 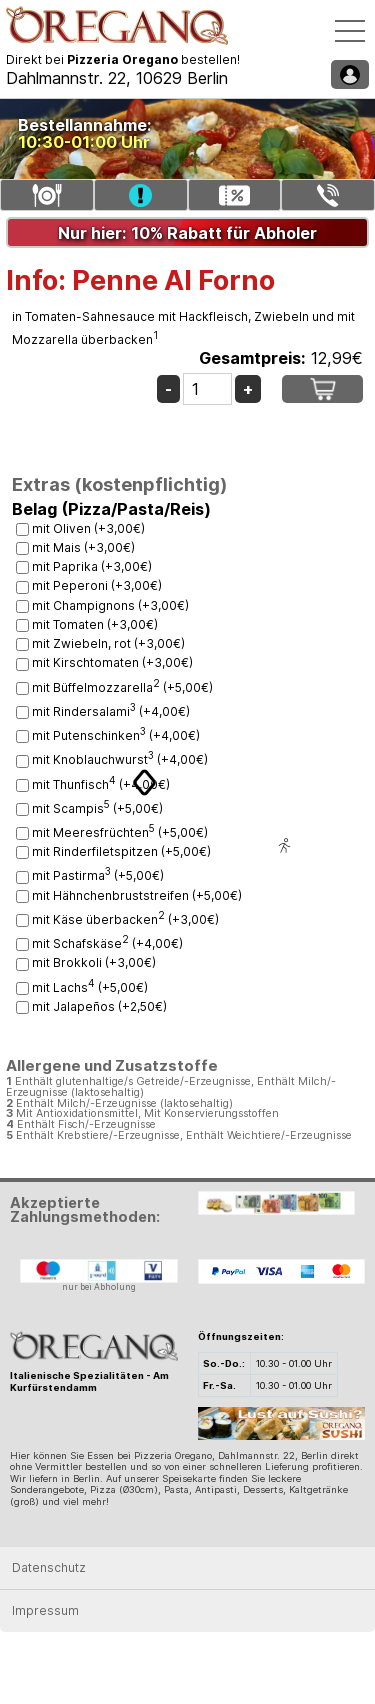 I want to click on pedestrian or walking directions mode, so click(x=284, y=845).